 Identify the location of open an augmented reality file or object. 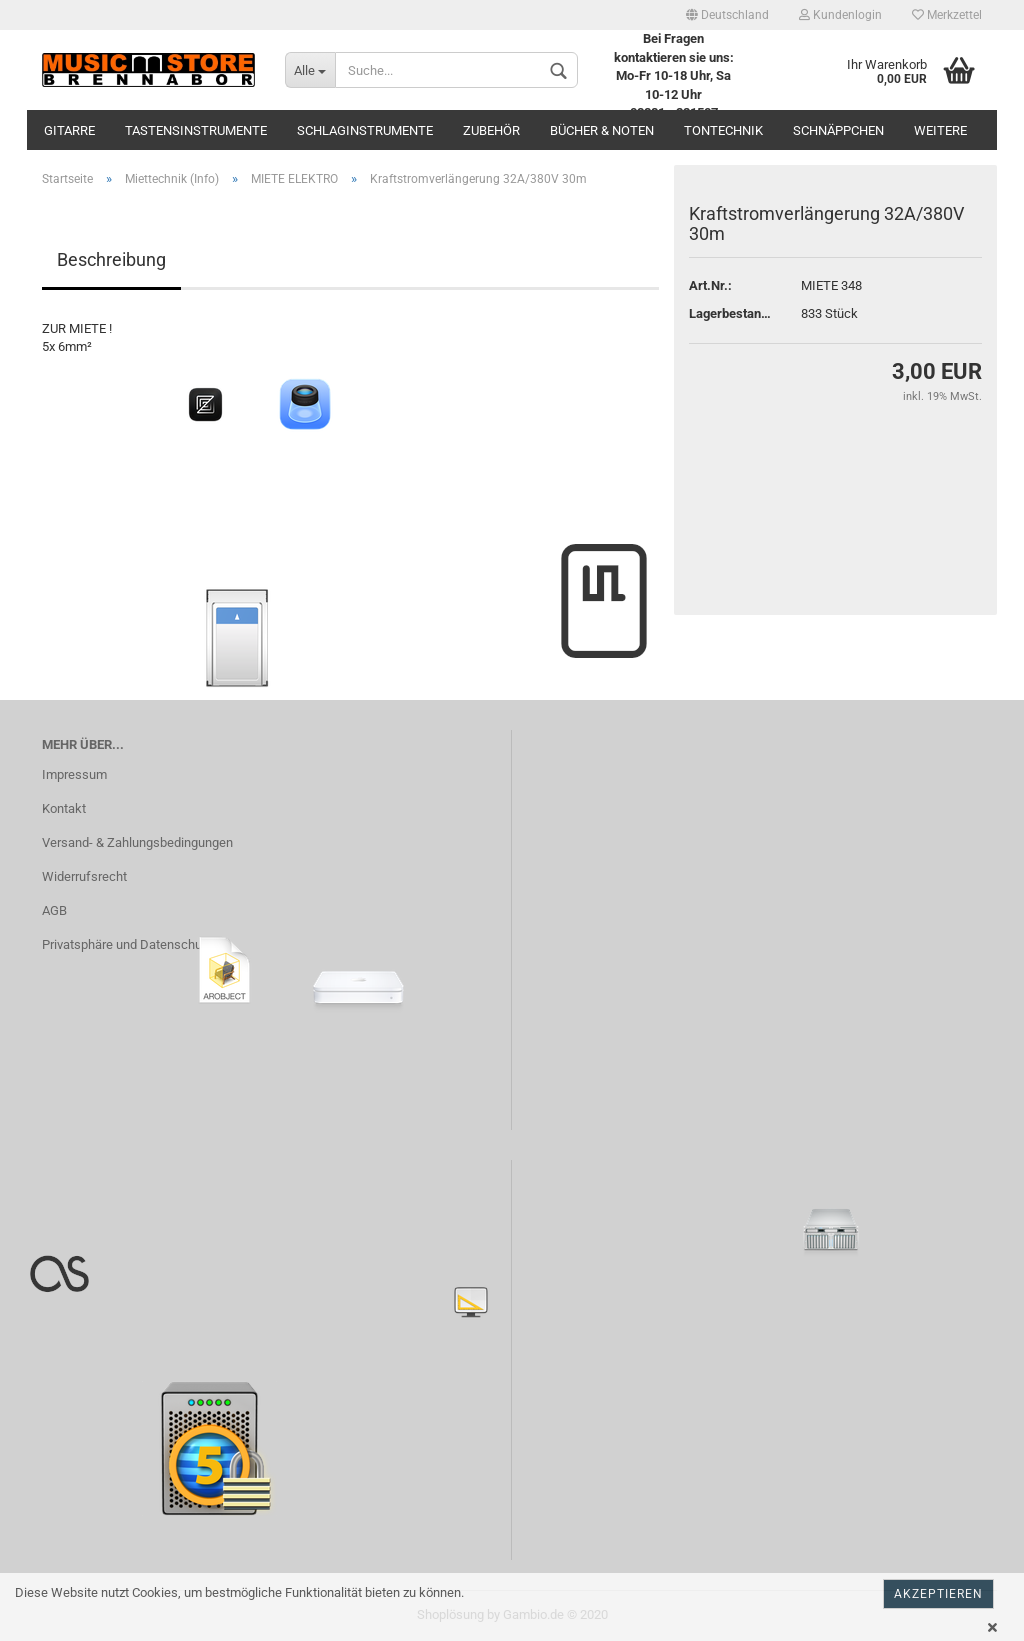
(224, 971).